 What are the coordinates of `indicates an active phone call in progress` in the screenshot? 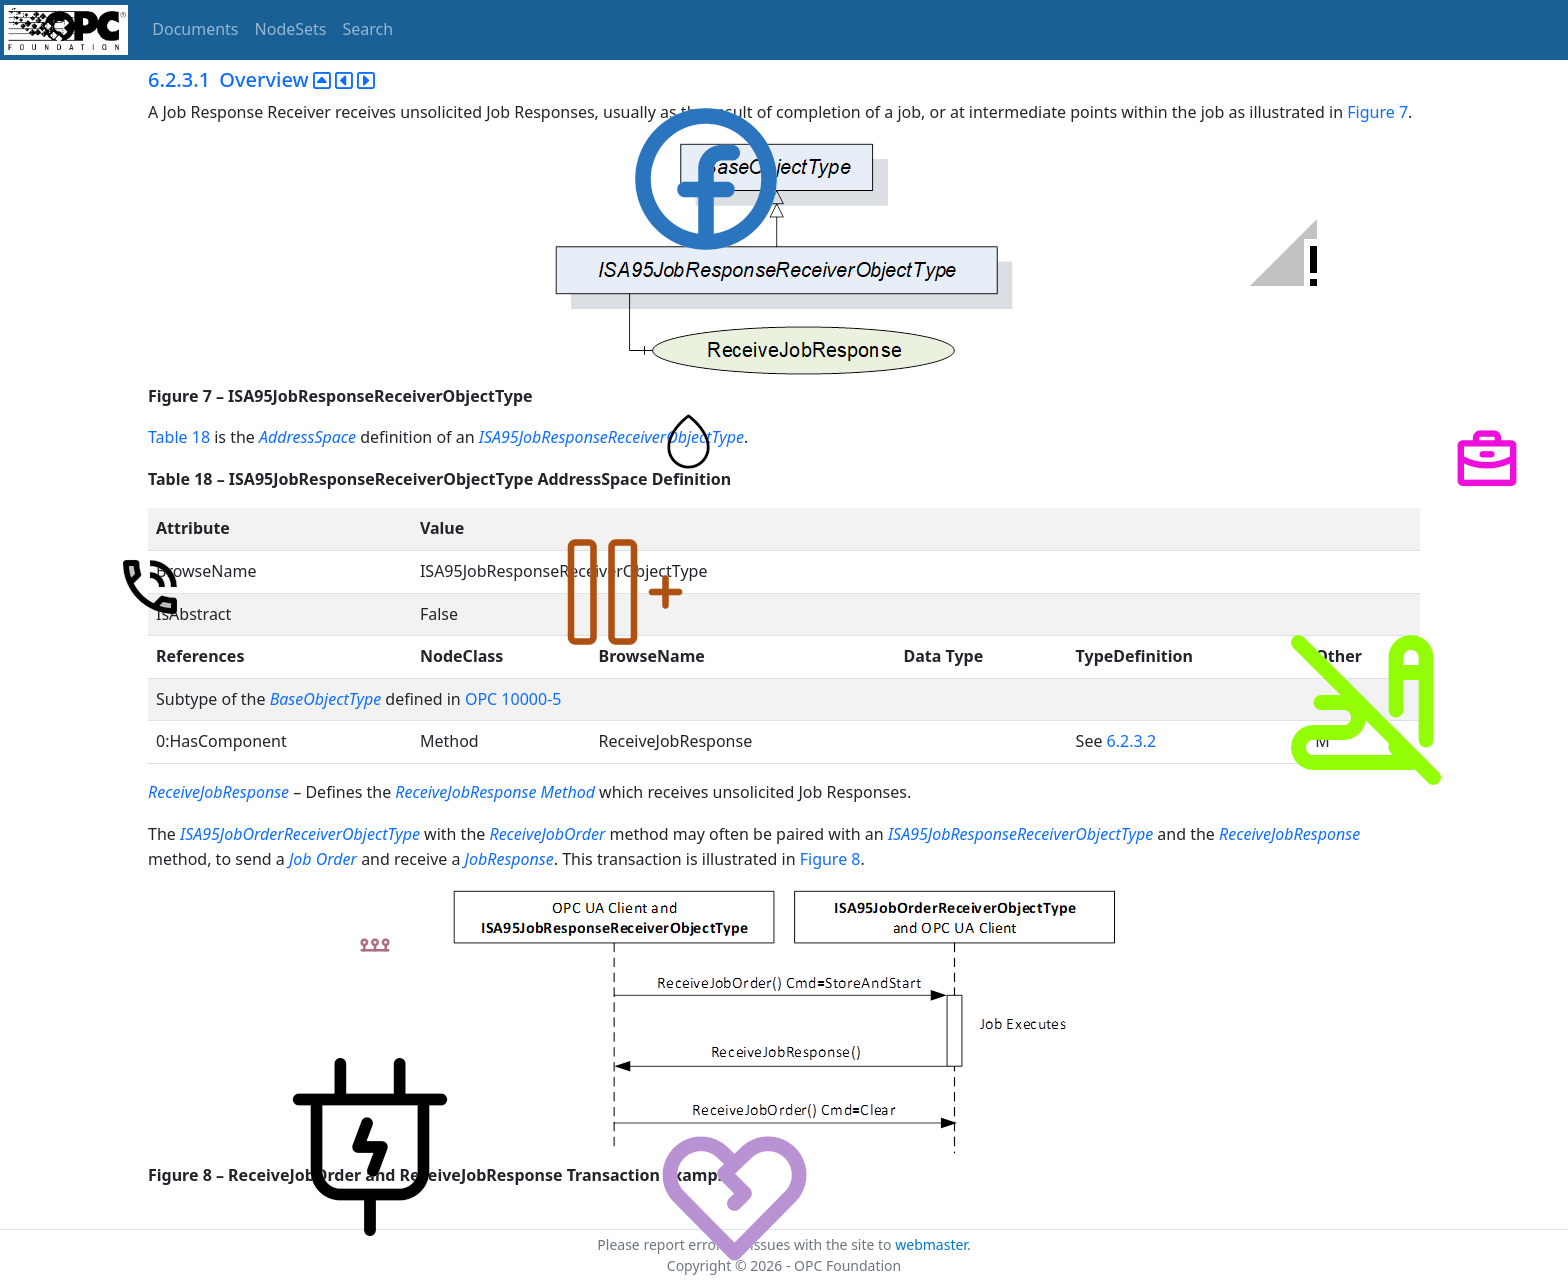 It's located at (150, 587).